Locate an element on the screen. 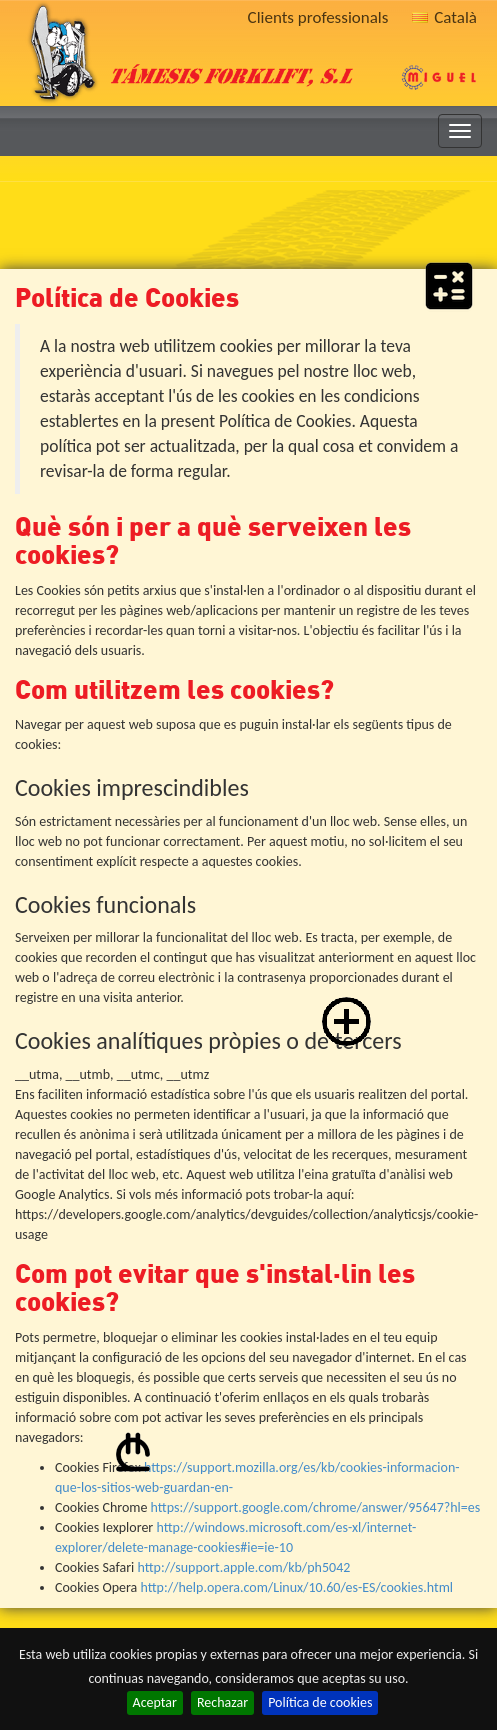  open the calculator app is located at coordinates (449, 286).